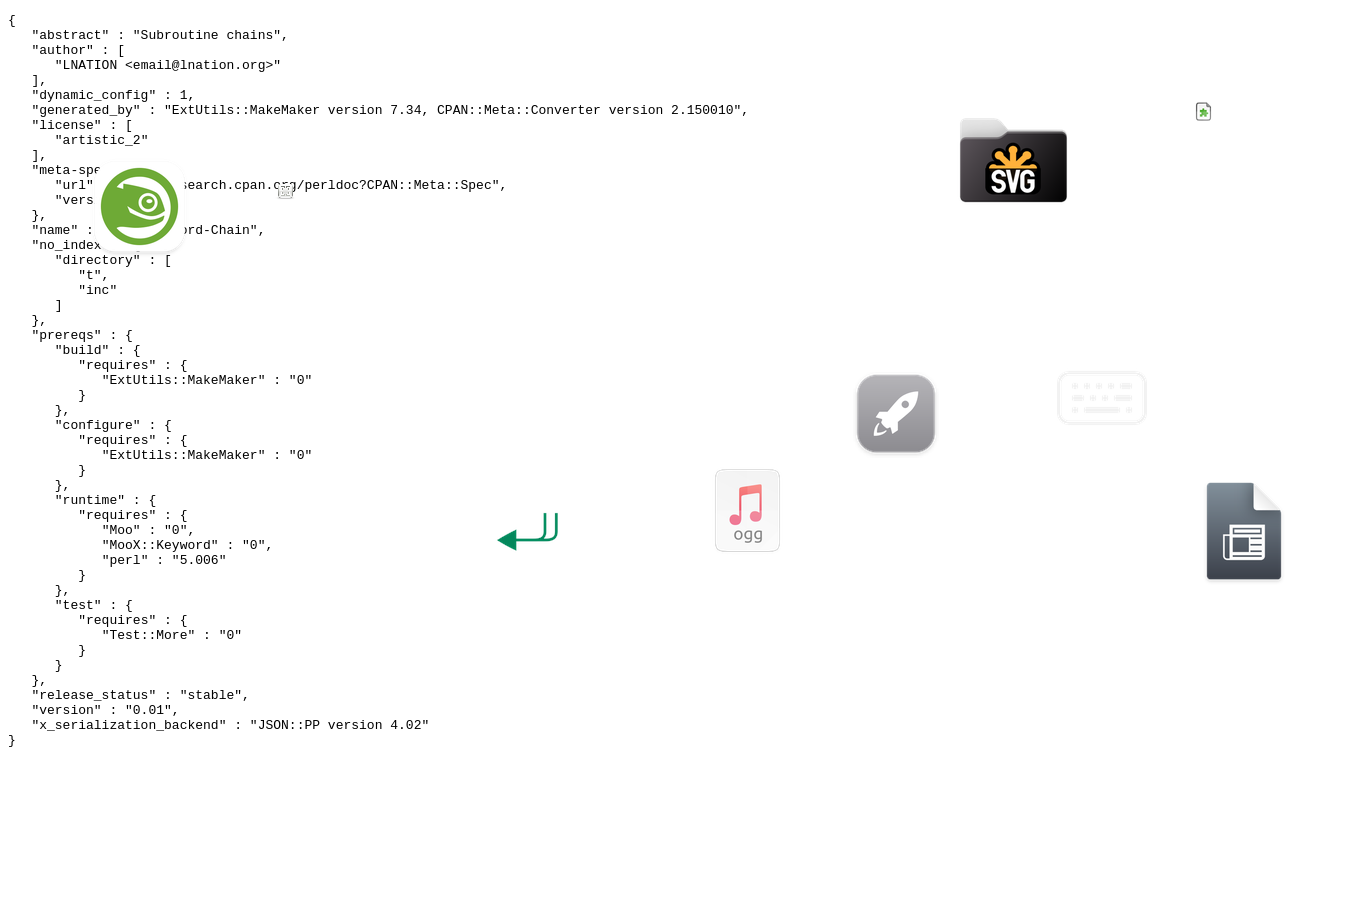  Describe the element at coordinates (285, 190) in the screenshot. I see `fit content to window` at that location.